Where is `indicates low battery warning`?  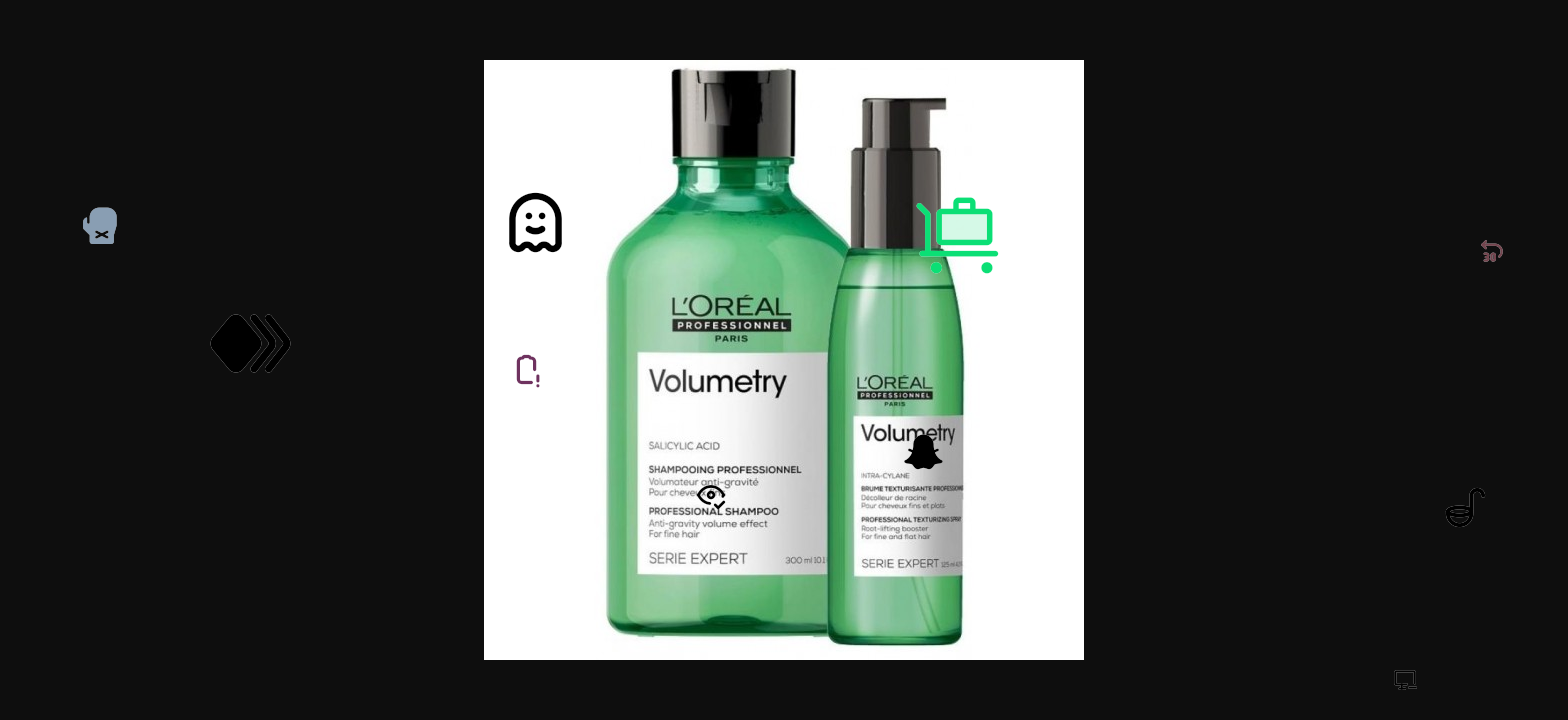
indicates low battery warning is located at coordinates (526, 369).